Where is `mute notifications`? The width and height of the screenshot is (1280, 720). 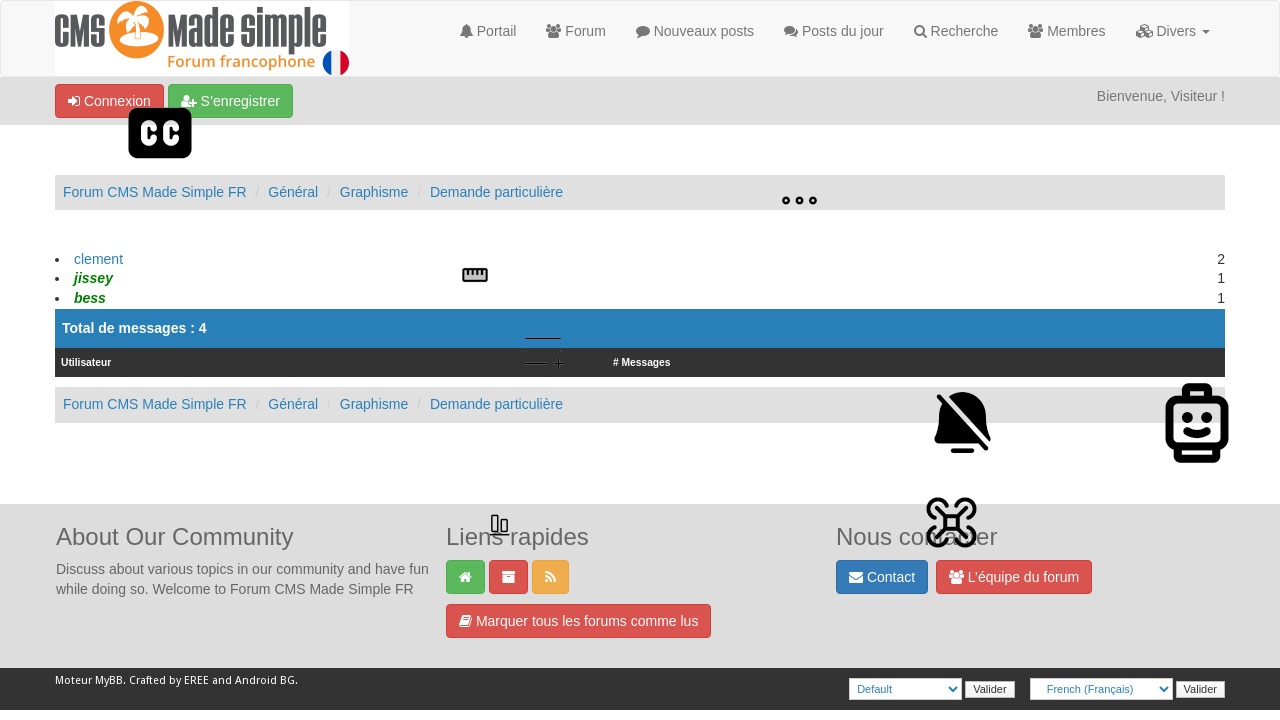
mute notifications is located at coordinates (962, 422).